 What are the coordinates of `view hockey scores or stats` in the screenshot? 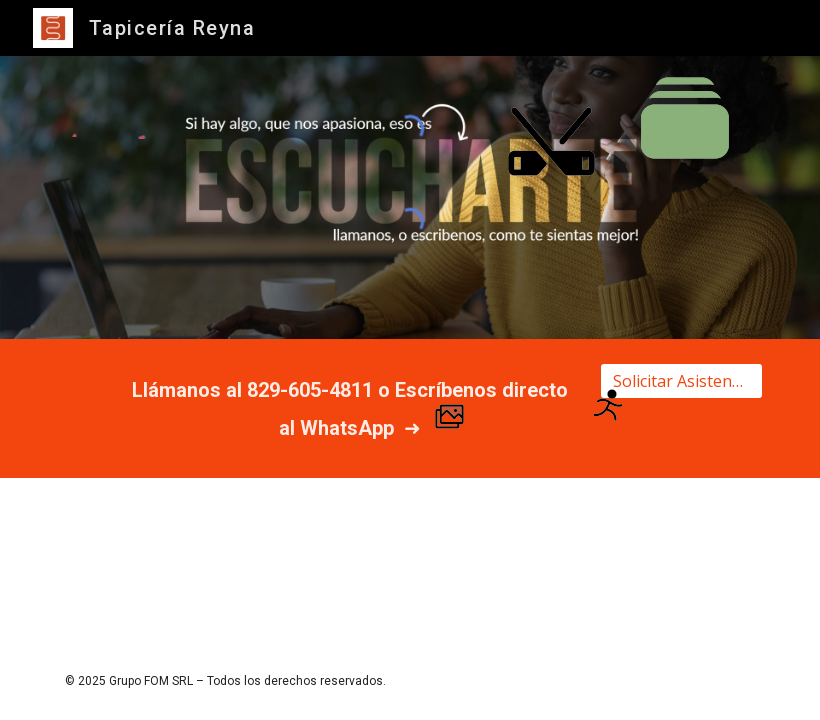 It's located at (551, 141).